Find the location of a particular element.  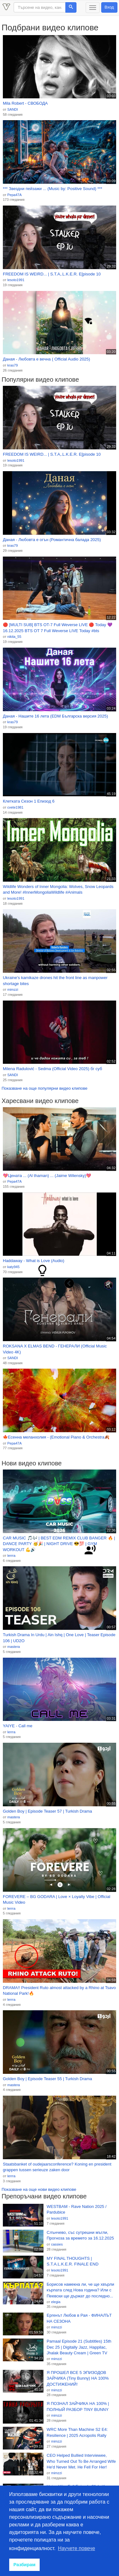

go back to the previous screen is located at coordinates (69, 1283).